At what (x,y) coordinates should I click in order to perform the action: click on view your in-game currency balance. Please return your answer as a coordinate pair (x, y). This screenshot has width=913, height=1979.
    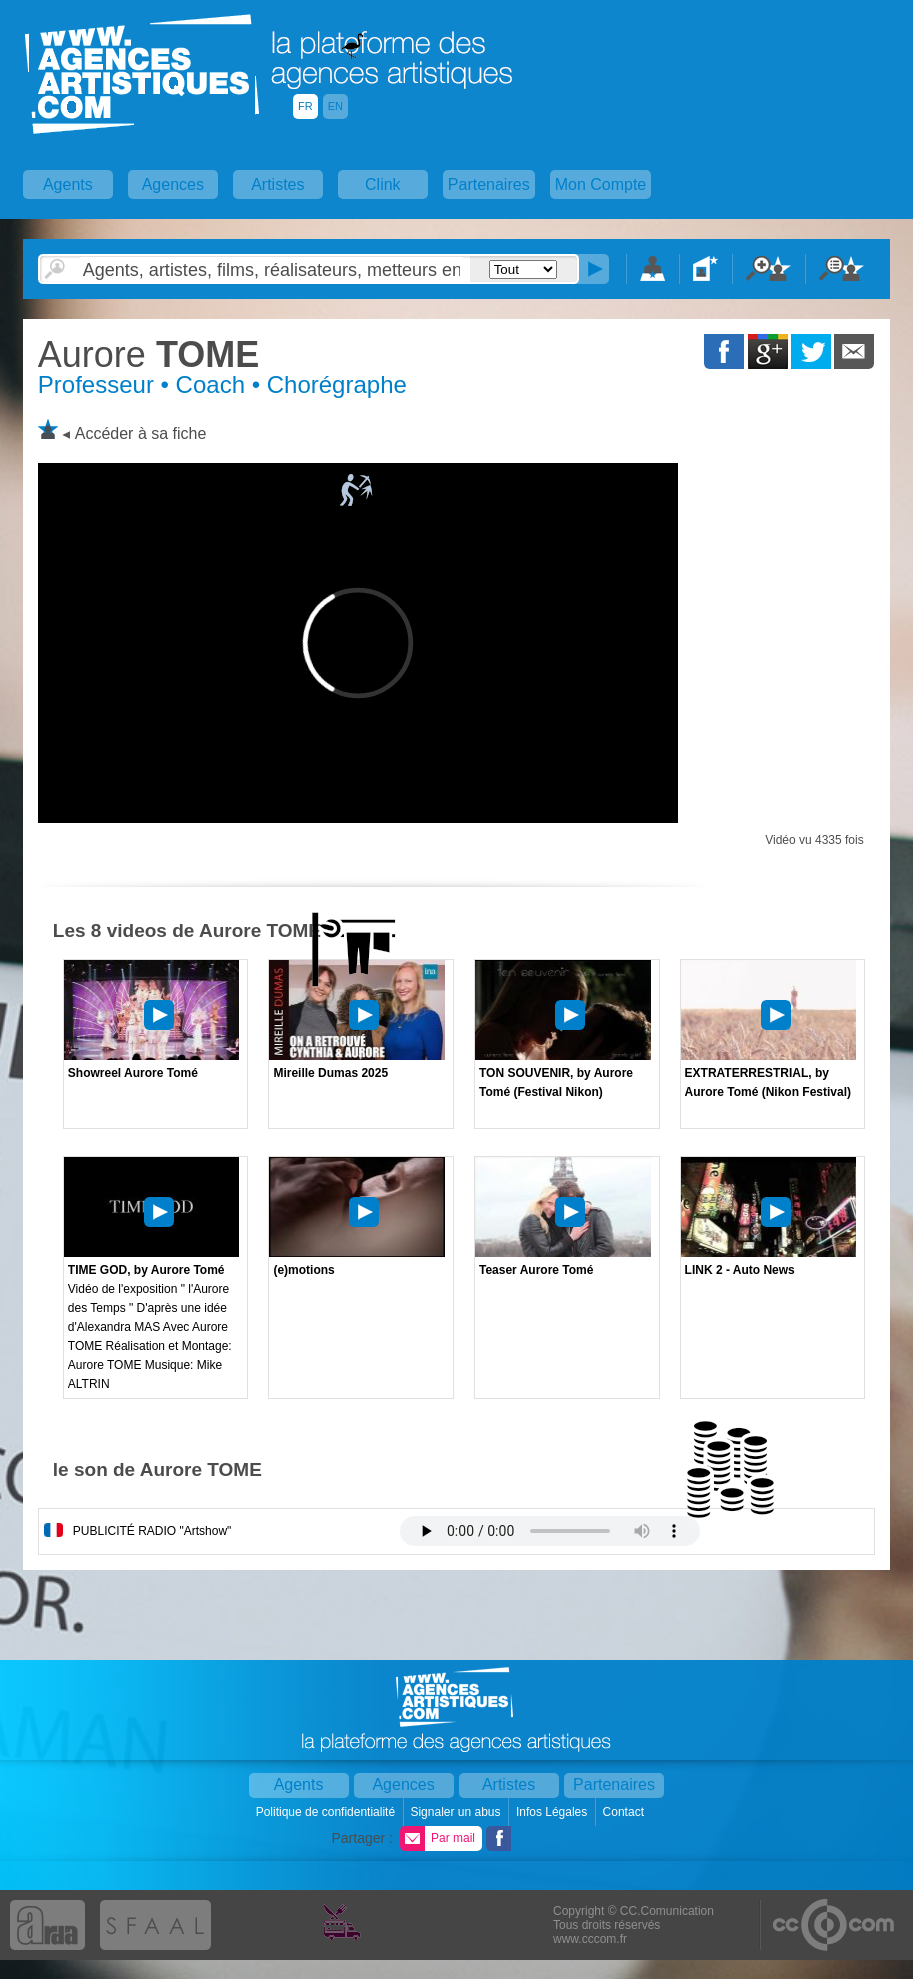
    Looking at the image, I should click on (730, 1469).